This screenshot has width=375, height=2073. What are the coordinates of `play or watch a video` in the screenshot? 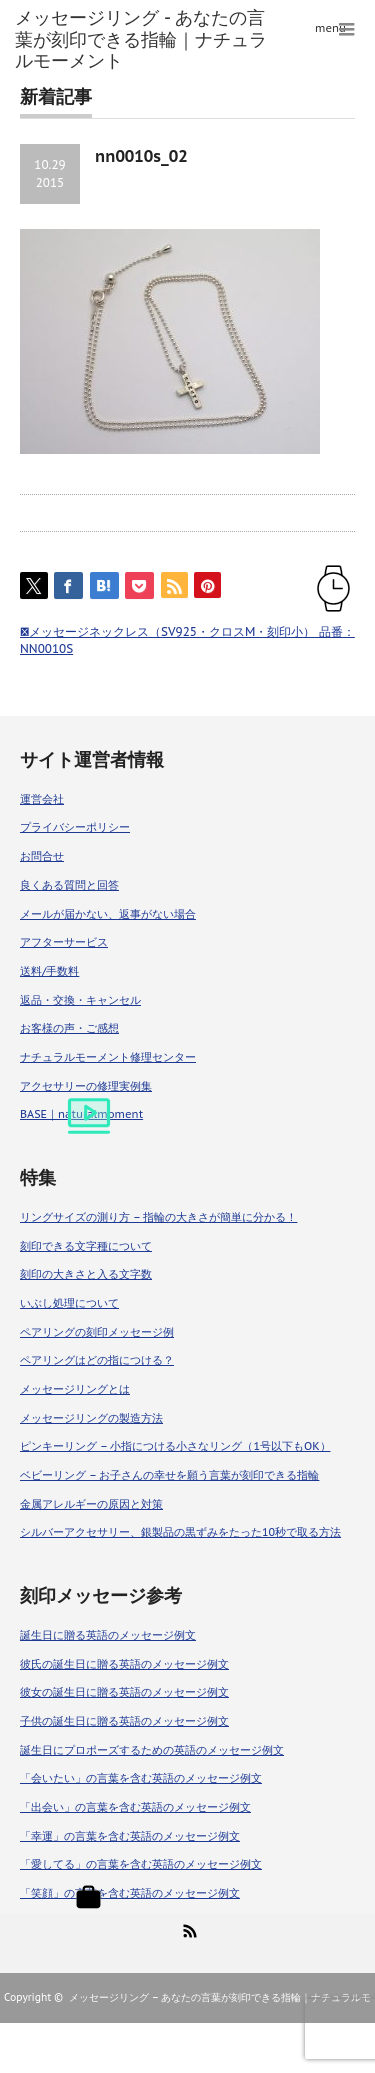 It's located at (89, 1116).